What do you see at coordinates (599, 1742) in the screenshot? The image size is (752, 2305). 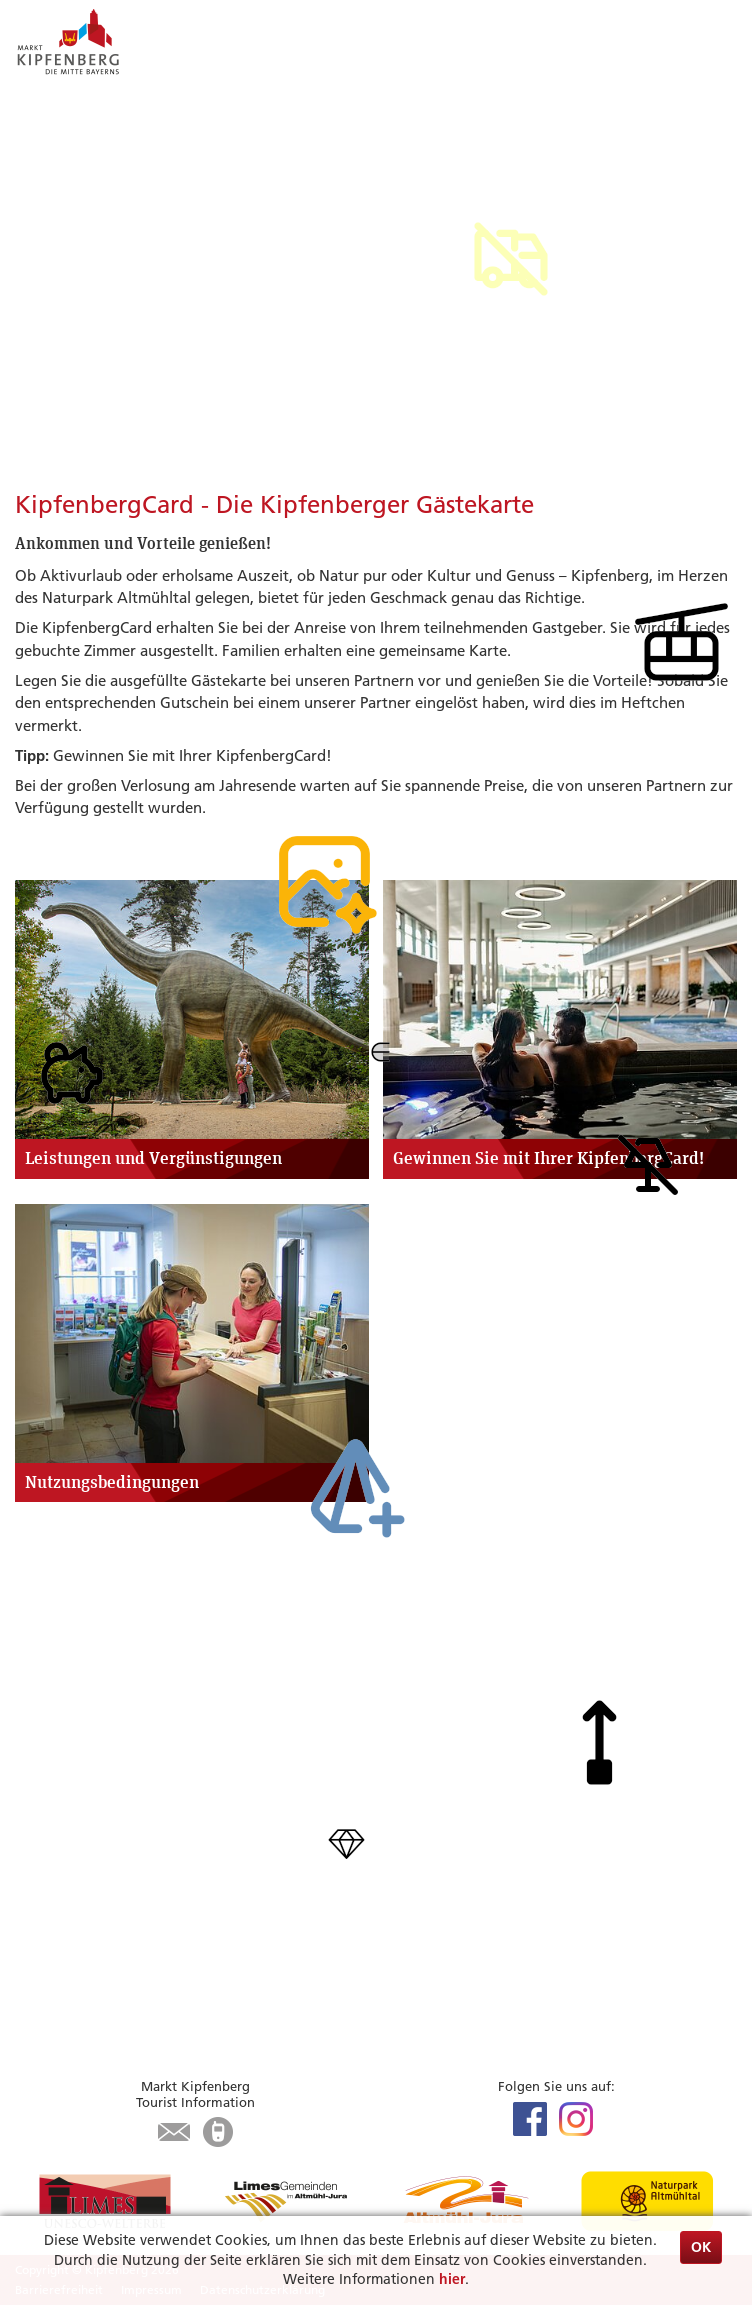 I see `upload a file or content` at bounding box center [599, 1742].